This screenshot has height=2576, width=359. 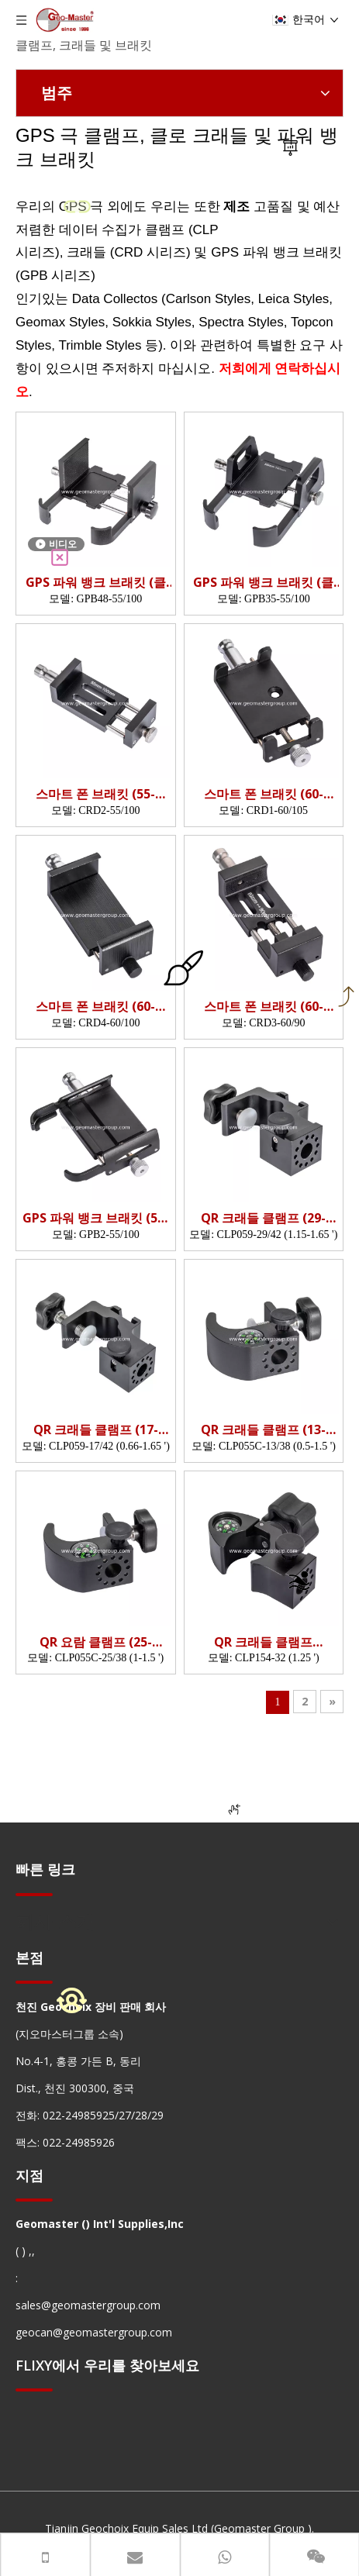 I want to click on go back and up in navigation, so click(x=346, y=996).